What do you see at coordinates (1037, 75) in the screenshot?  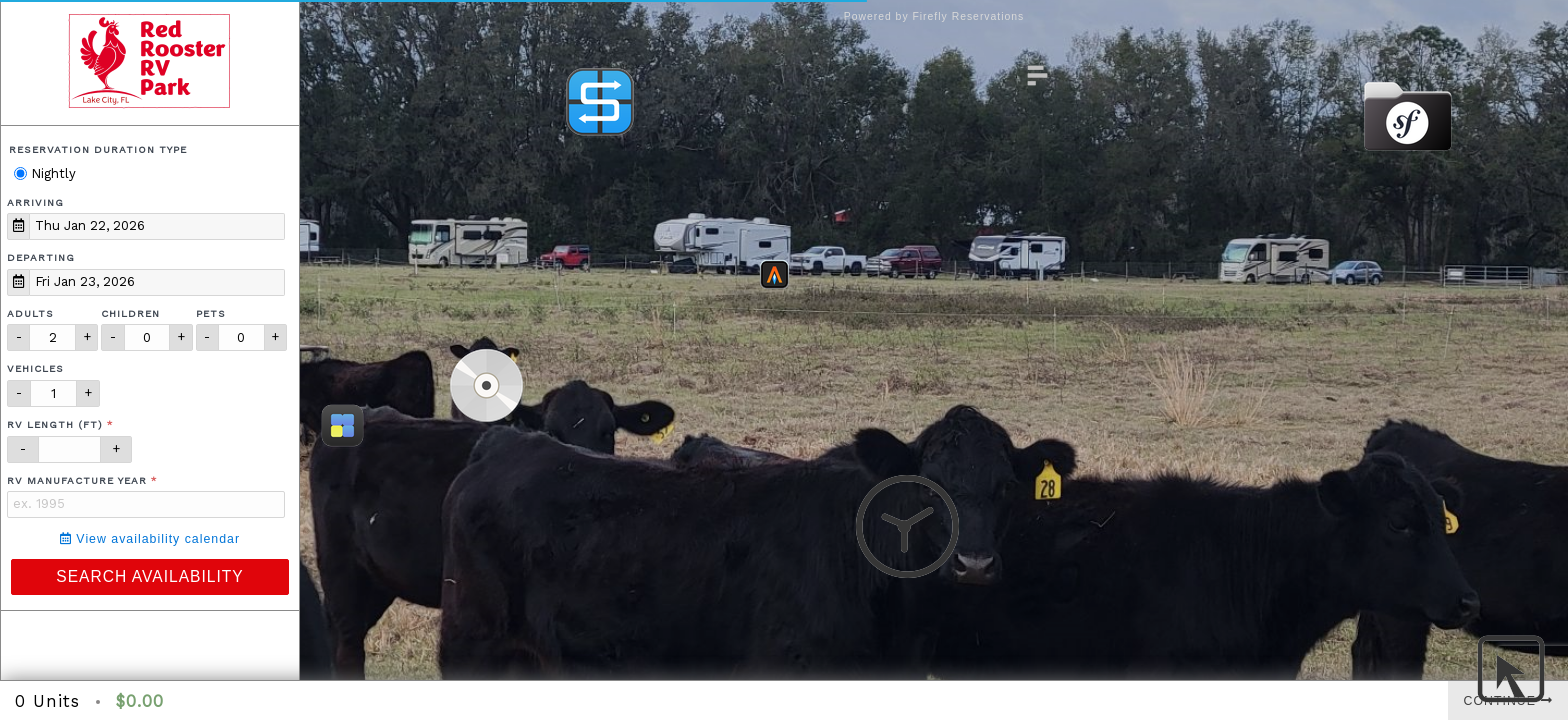 I see `align text to the left margin` at bounding box center [1037, 75].